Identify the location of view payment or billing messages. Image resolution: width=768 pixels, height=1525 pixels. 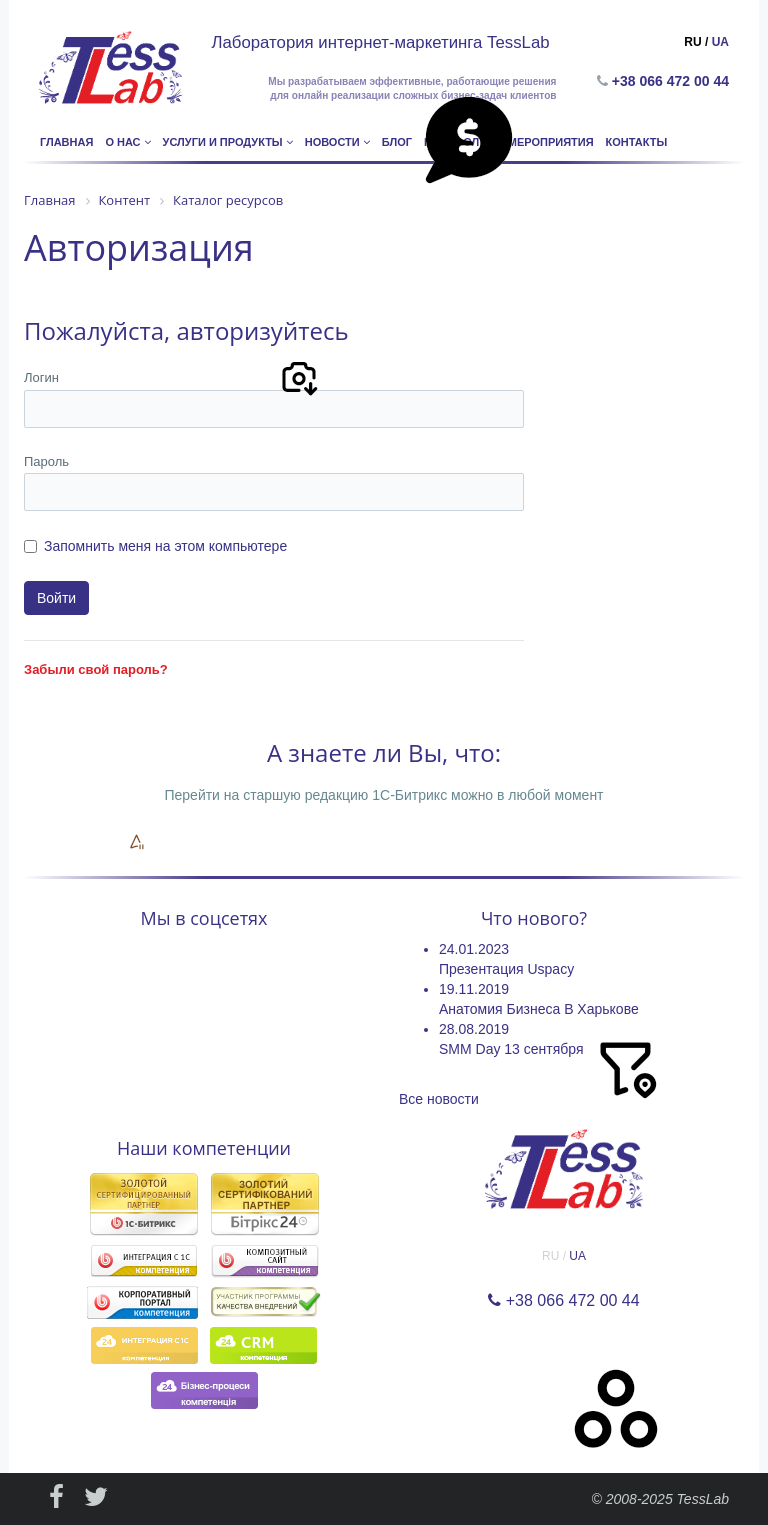
(469, 140).